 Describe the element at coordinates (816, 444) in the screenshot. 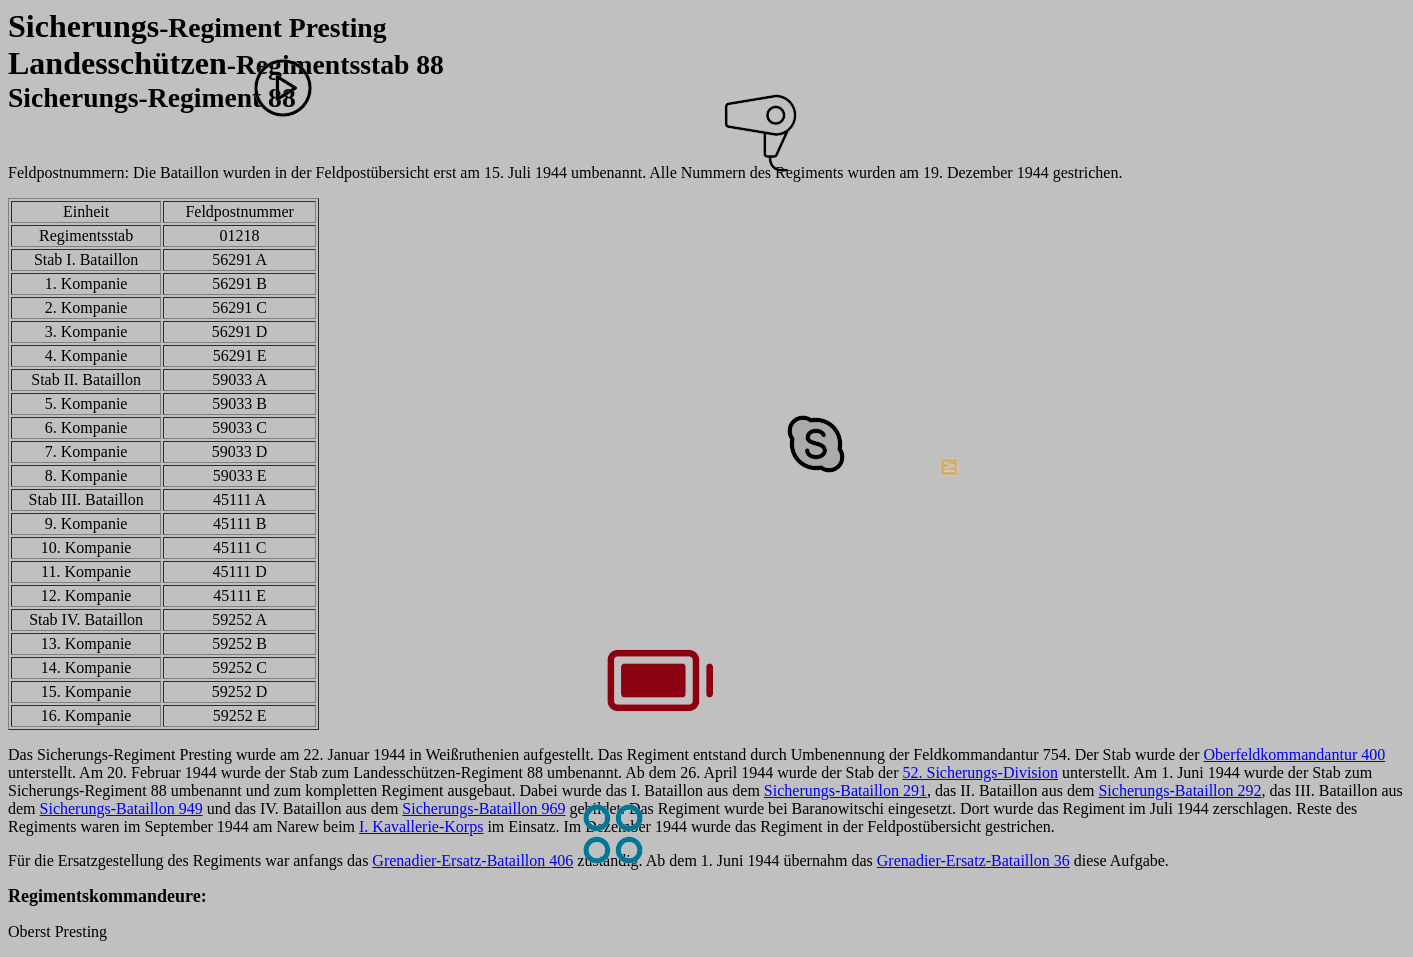

I see `open Skype app` at that location.